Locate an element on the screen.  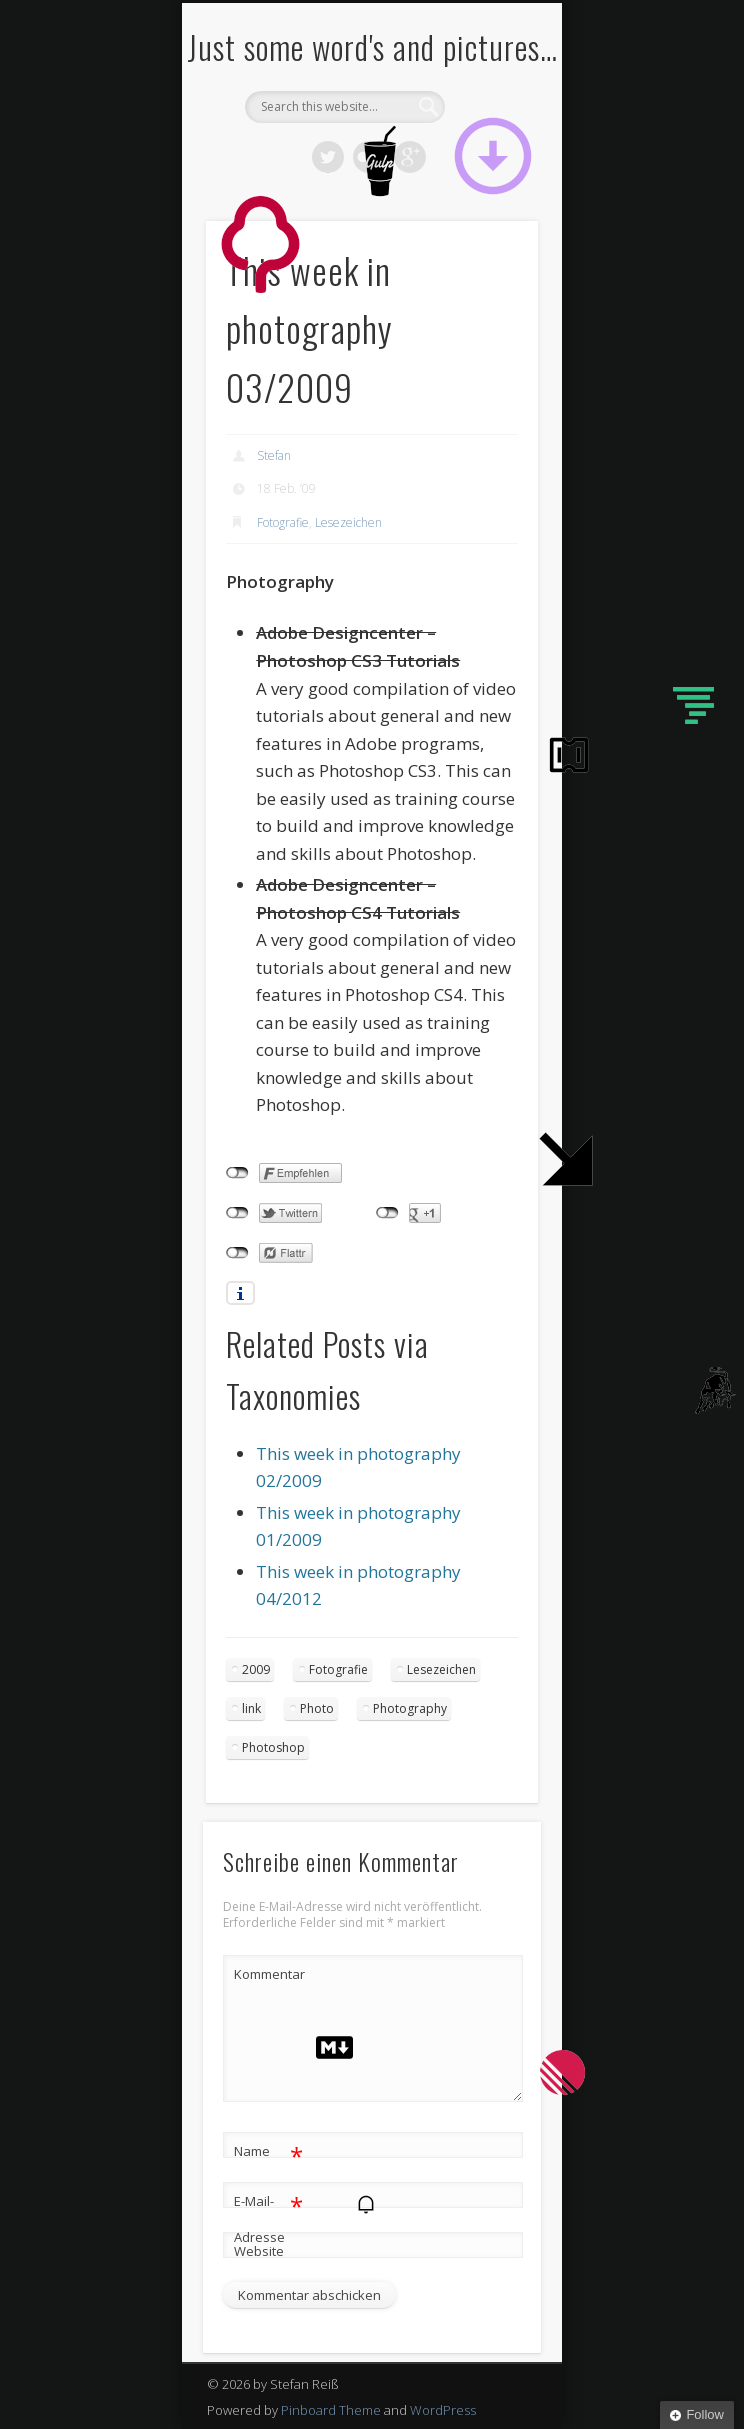
format text using markdown is located at coordinates (334, 2047).